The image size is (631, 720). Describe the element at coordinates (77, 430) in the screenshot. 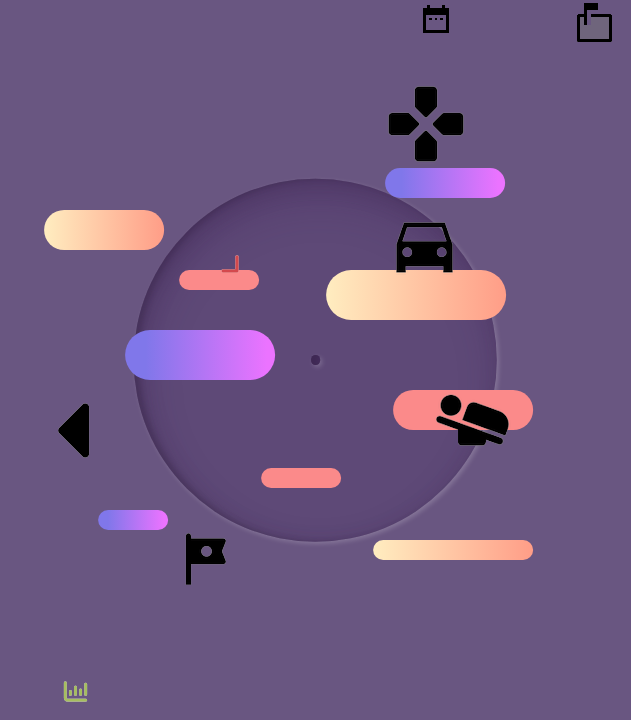

I see `go back to the previous screen` at that location.